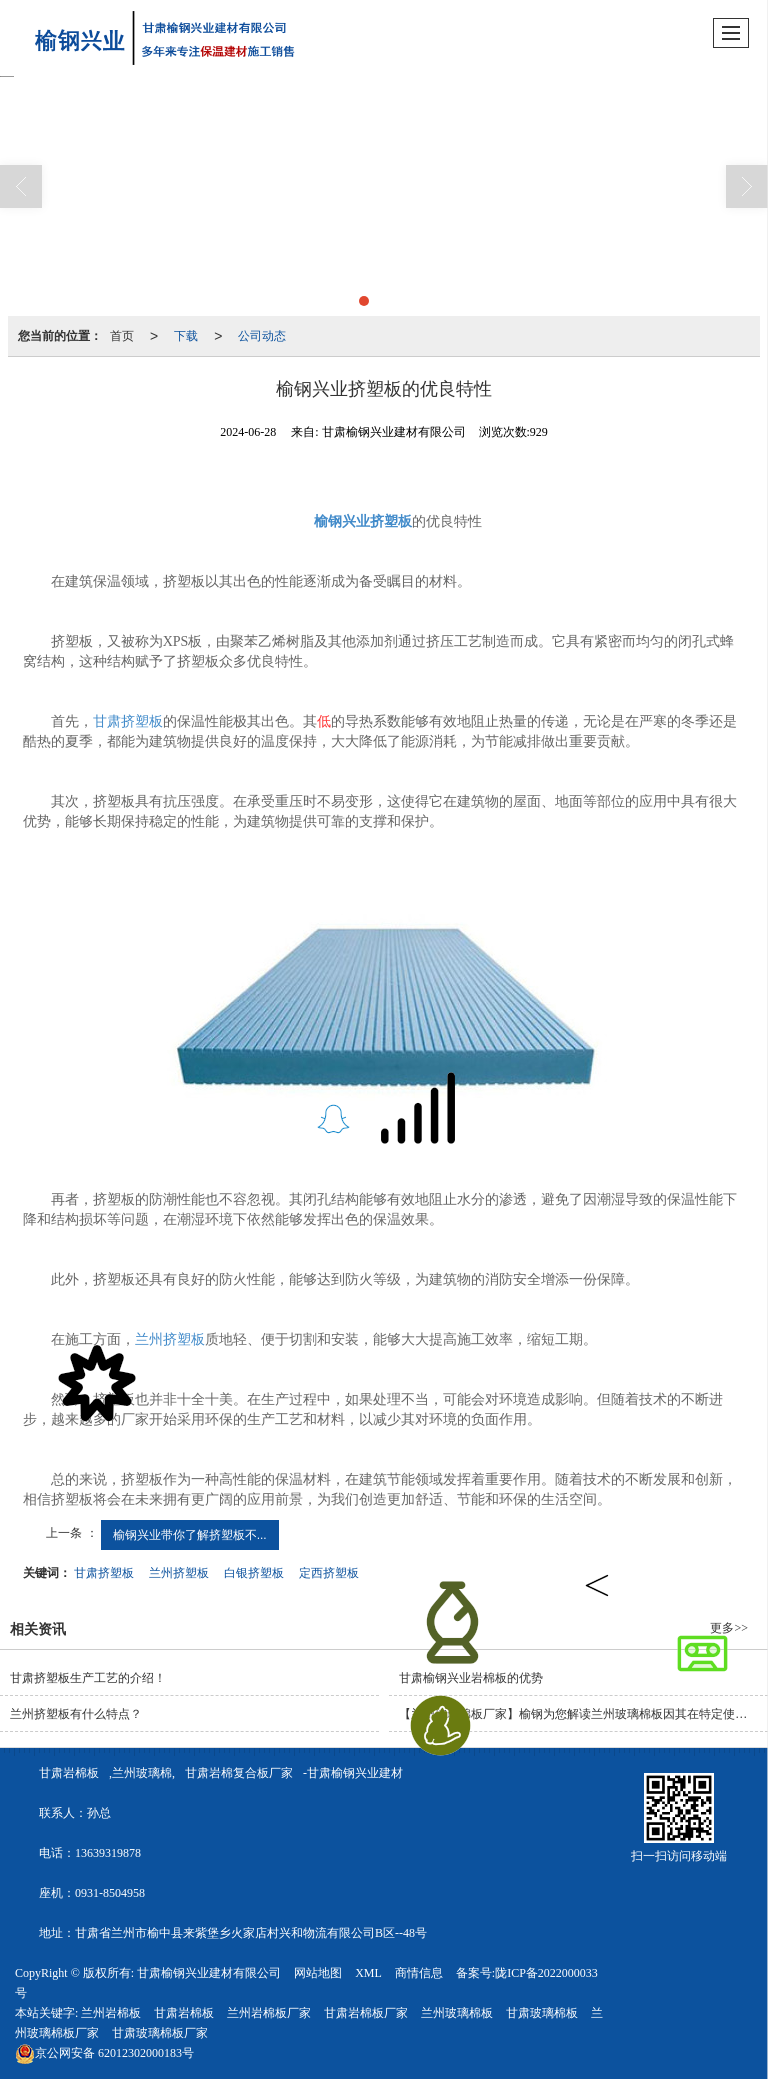 The width and height of the screenshot is (768, 2079). What do you see at coordinates (418, 1108) in the screenshot?
I see `indicates cellular or network signal strength` at bounding box center [418, 1108].